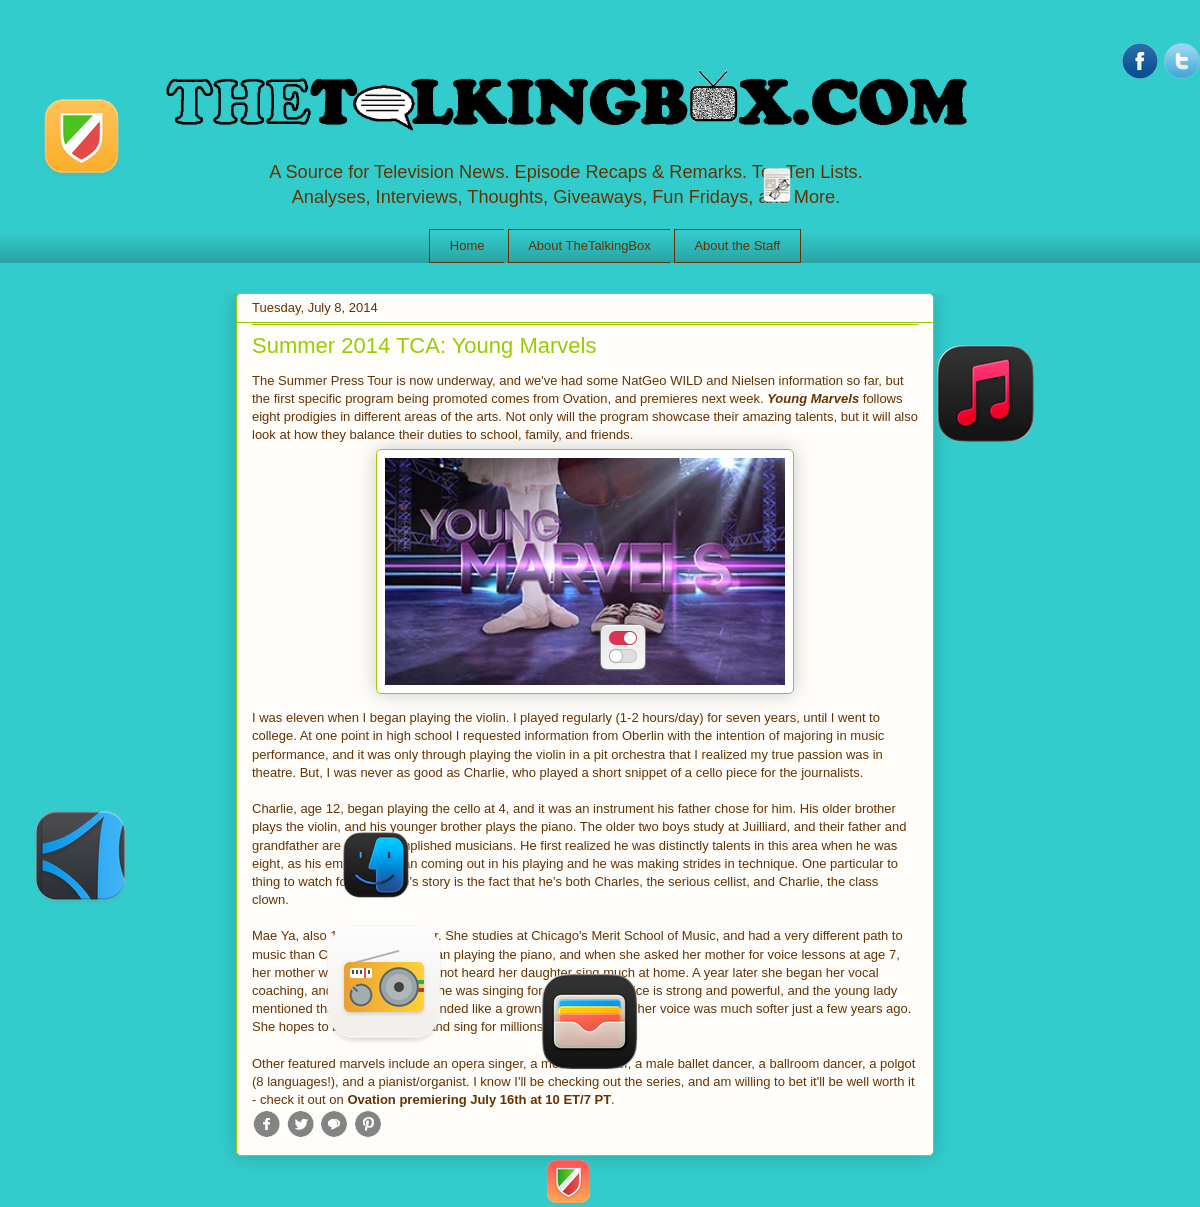 The height and width of the screenshot is (1207, 1200). I want to click on open goodvibes internet radio app, so click(384, 982).